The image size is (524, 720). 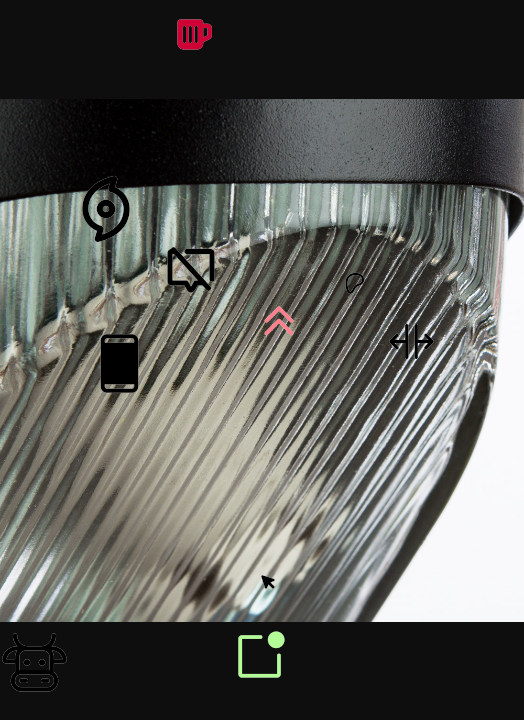 What do you see at coordinates (260, 655) in the screenshot?
I see `indicates new notifications or alerts` at bounding box center [260, 655].